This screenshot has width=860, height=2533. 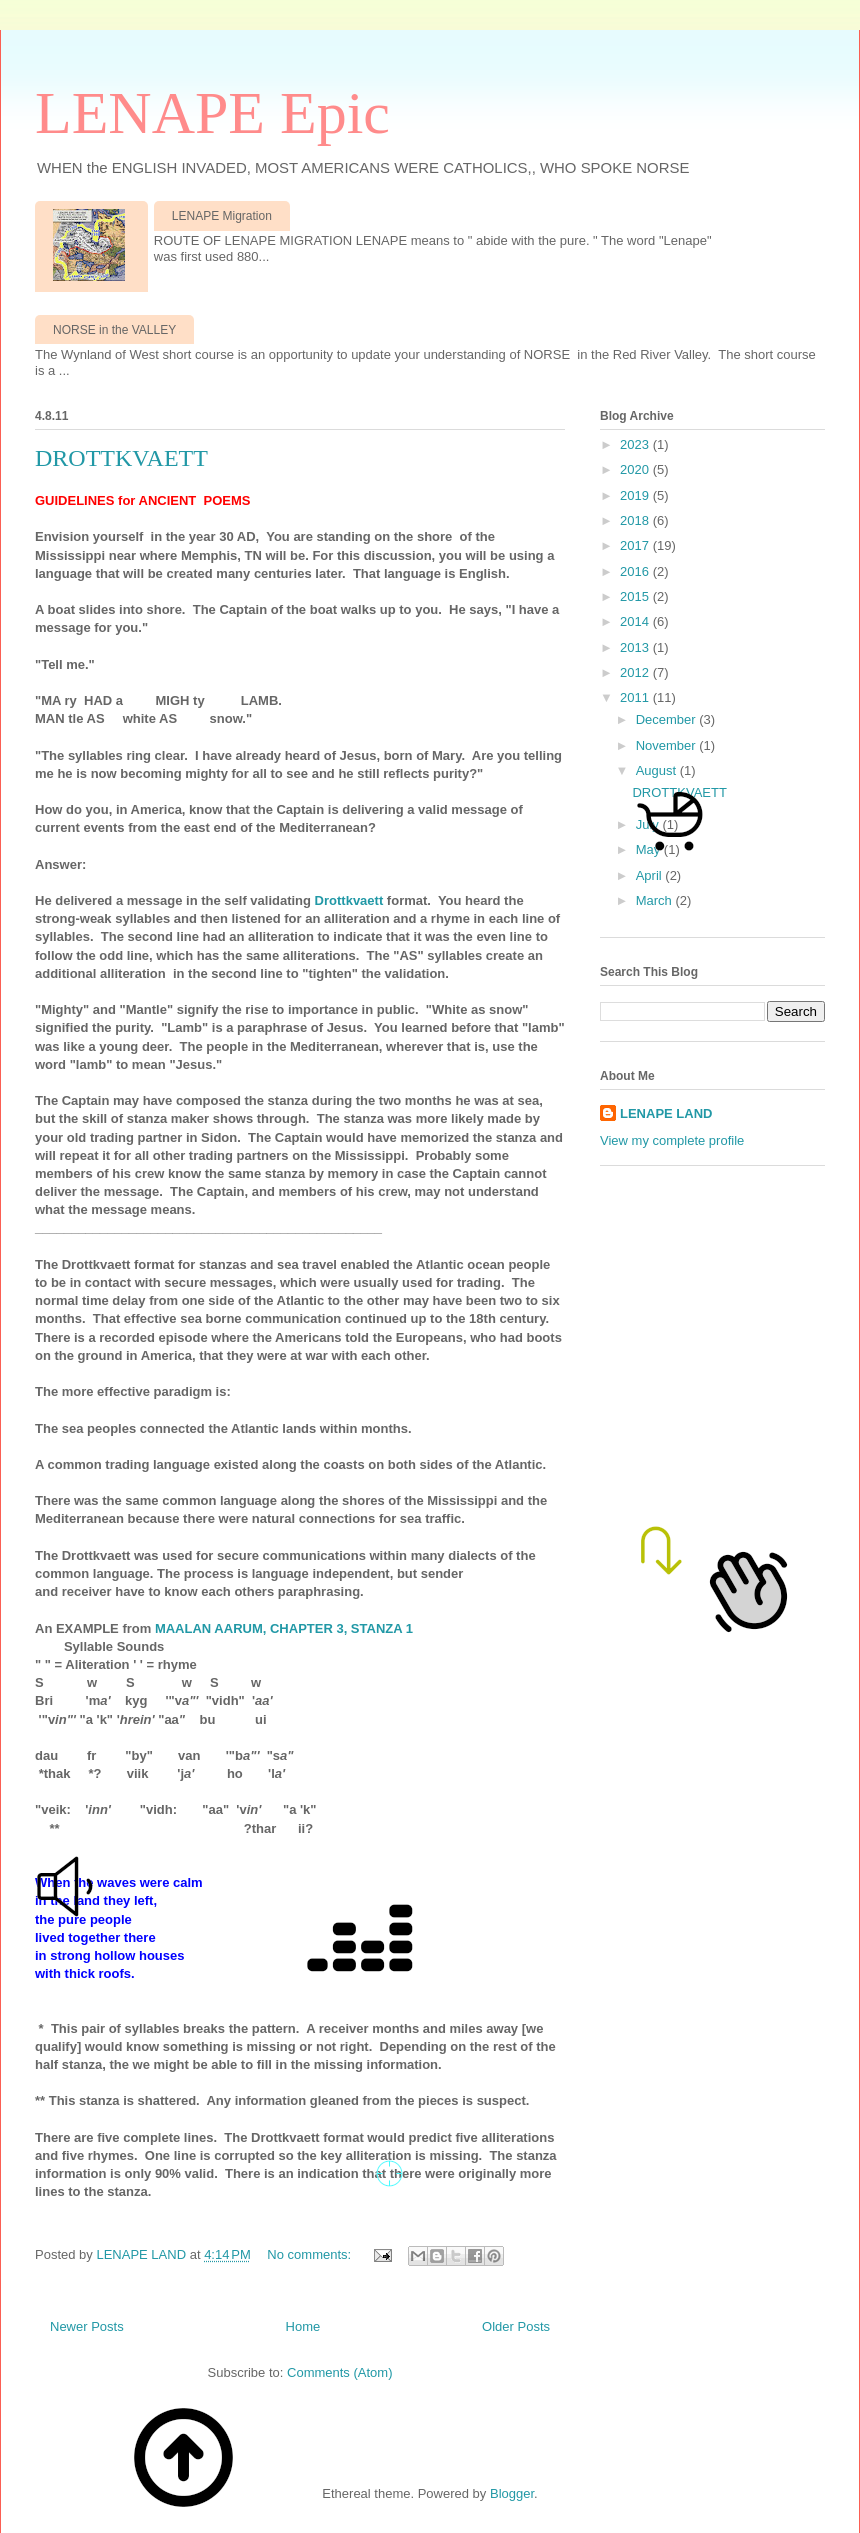 I want to click on center map on current location, so click(x=389, y=2173).